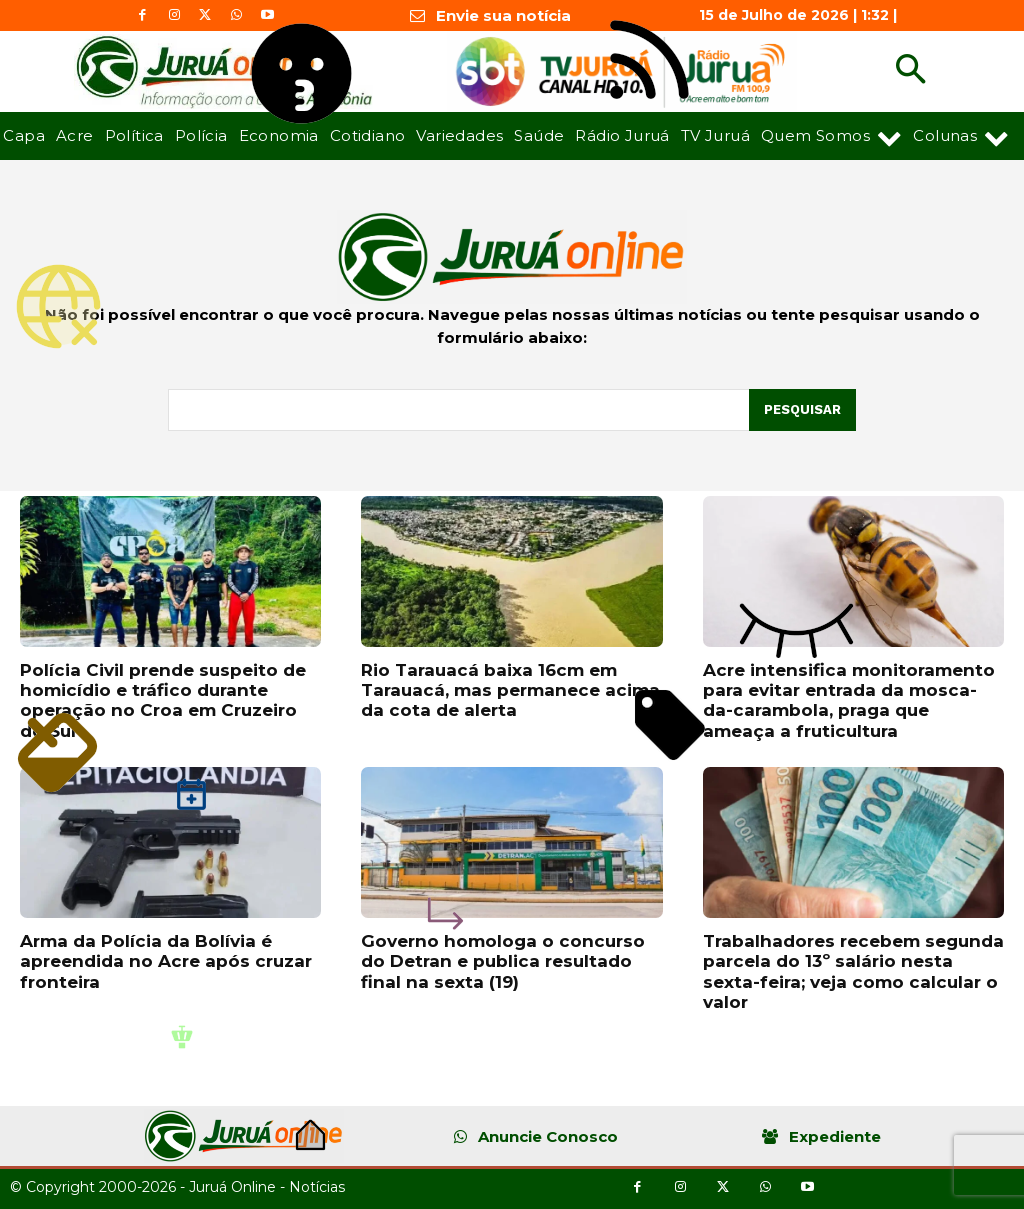  Describe the element at coordinates (796, 619) in the screenshot. I see `hide password or sensitive content` at that location.